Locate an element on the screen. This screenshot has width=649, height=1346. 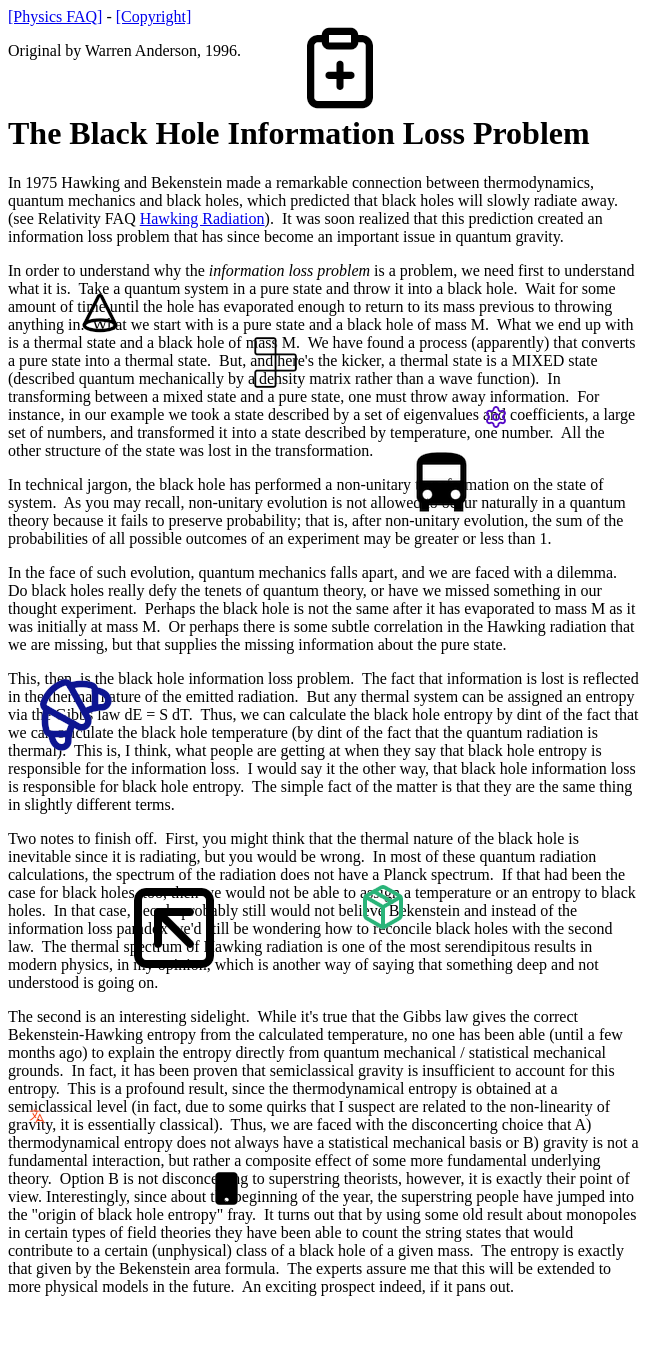
indicates mobile device or smartphone is located at coordinates (226, 1188).